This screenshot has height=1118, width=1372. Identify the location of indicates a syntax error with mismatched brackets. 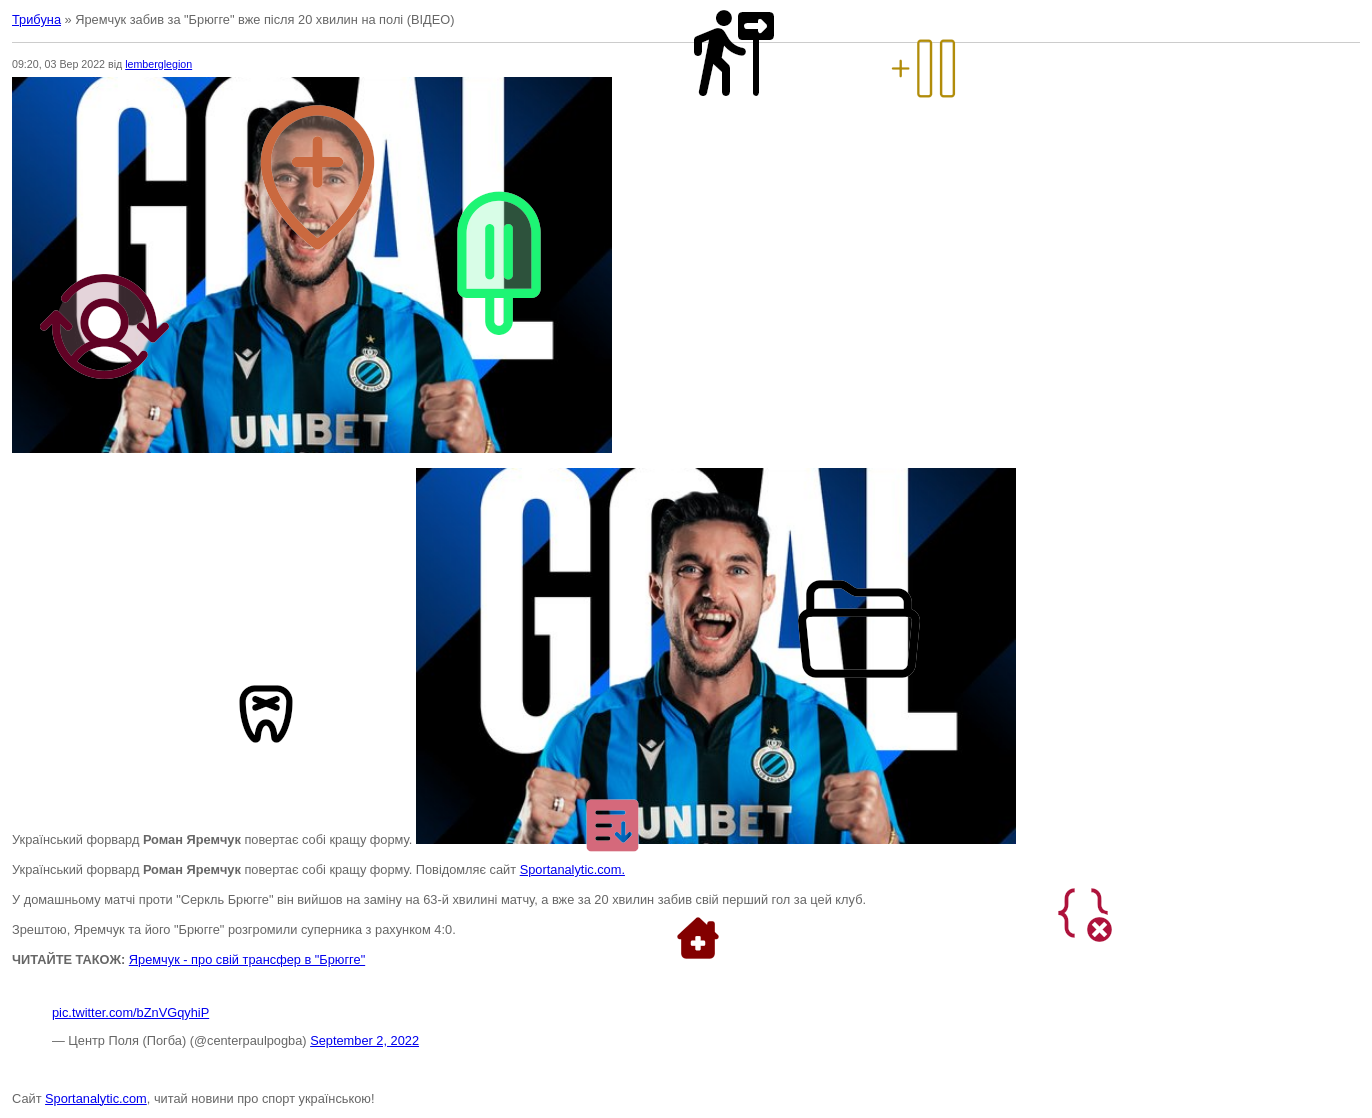
(1083, 913).